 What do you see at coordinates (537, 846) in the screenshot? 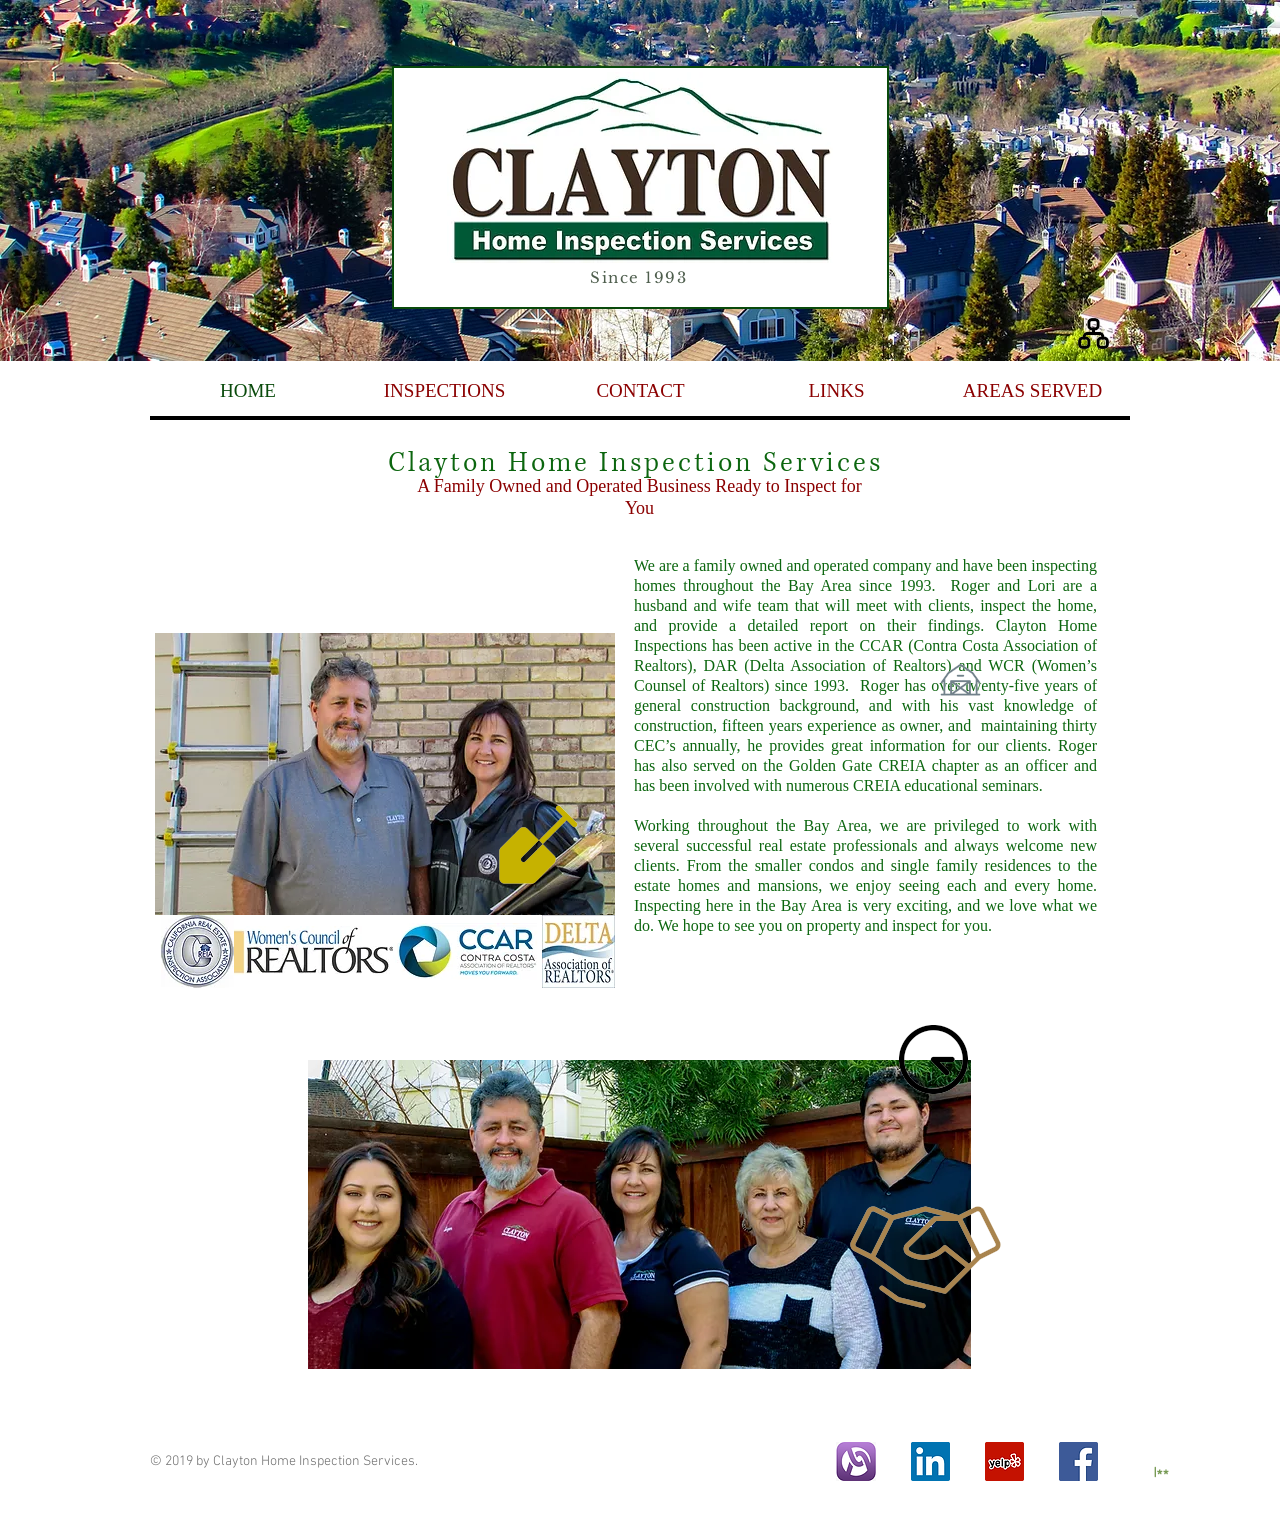
I see `gardening or landscaping tools` at bounding box center [537, 846].